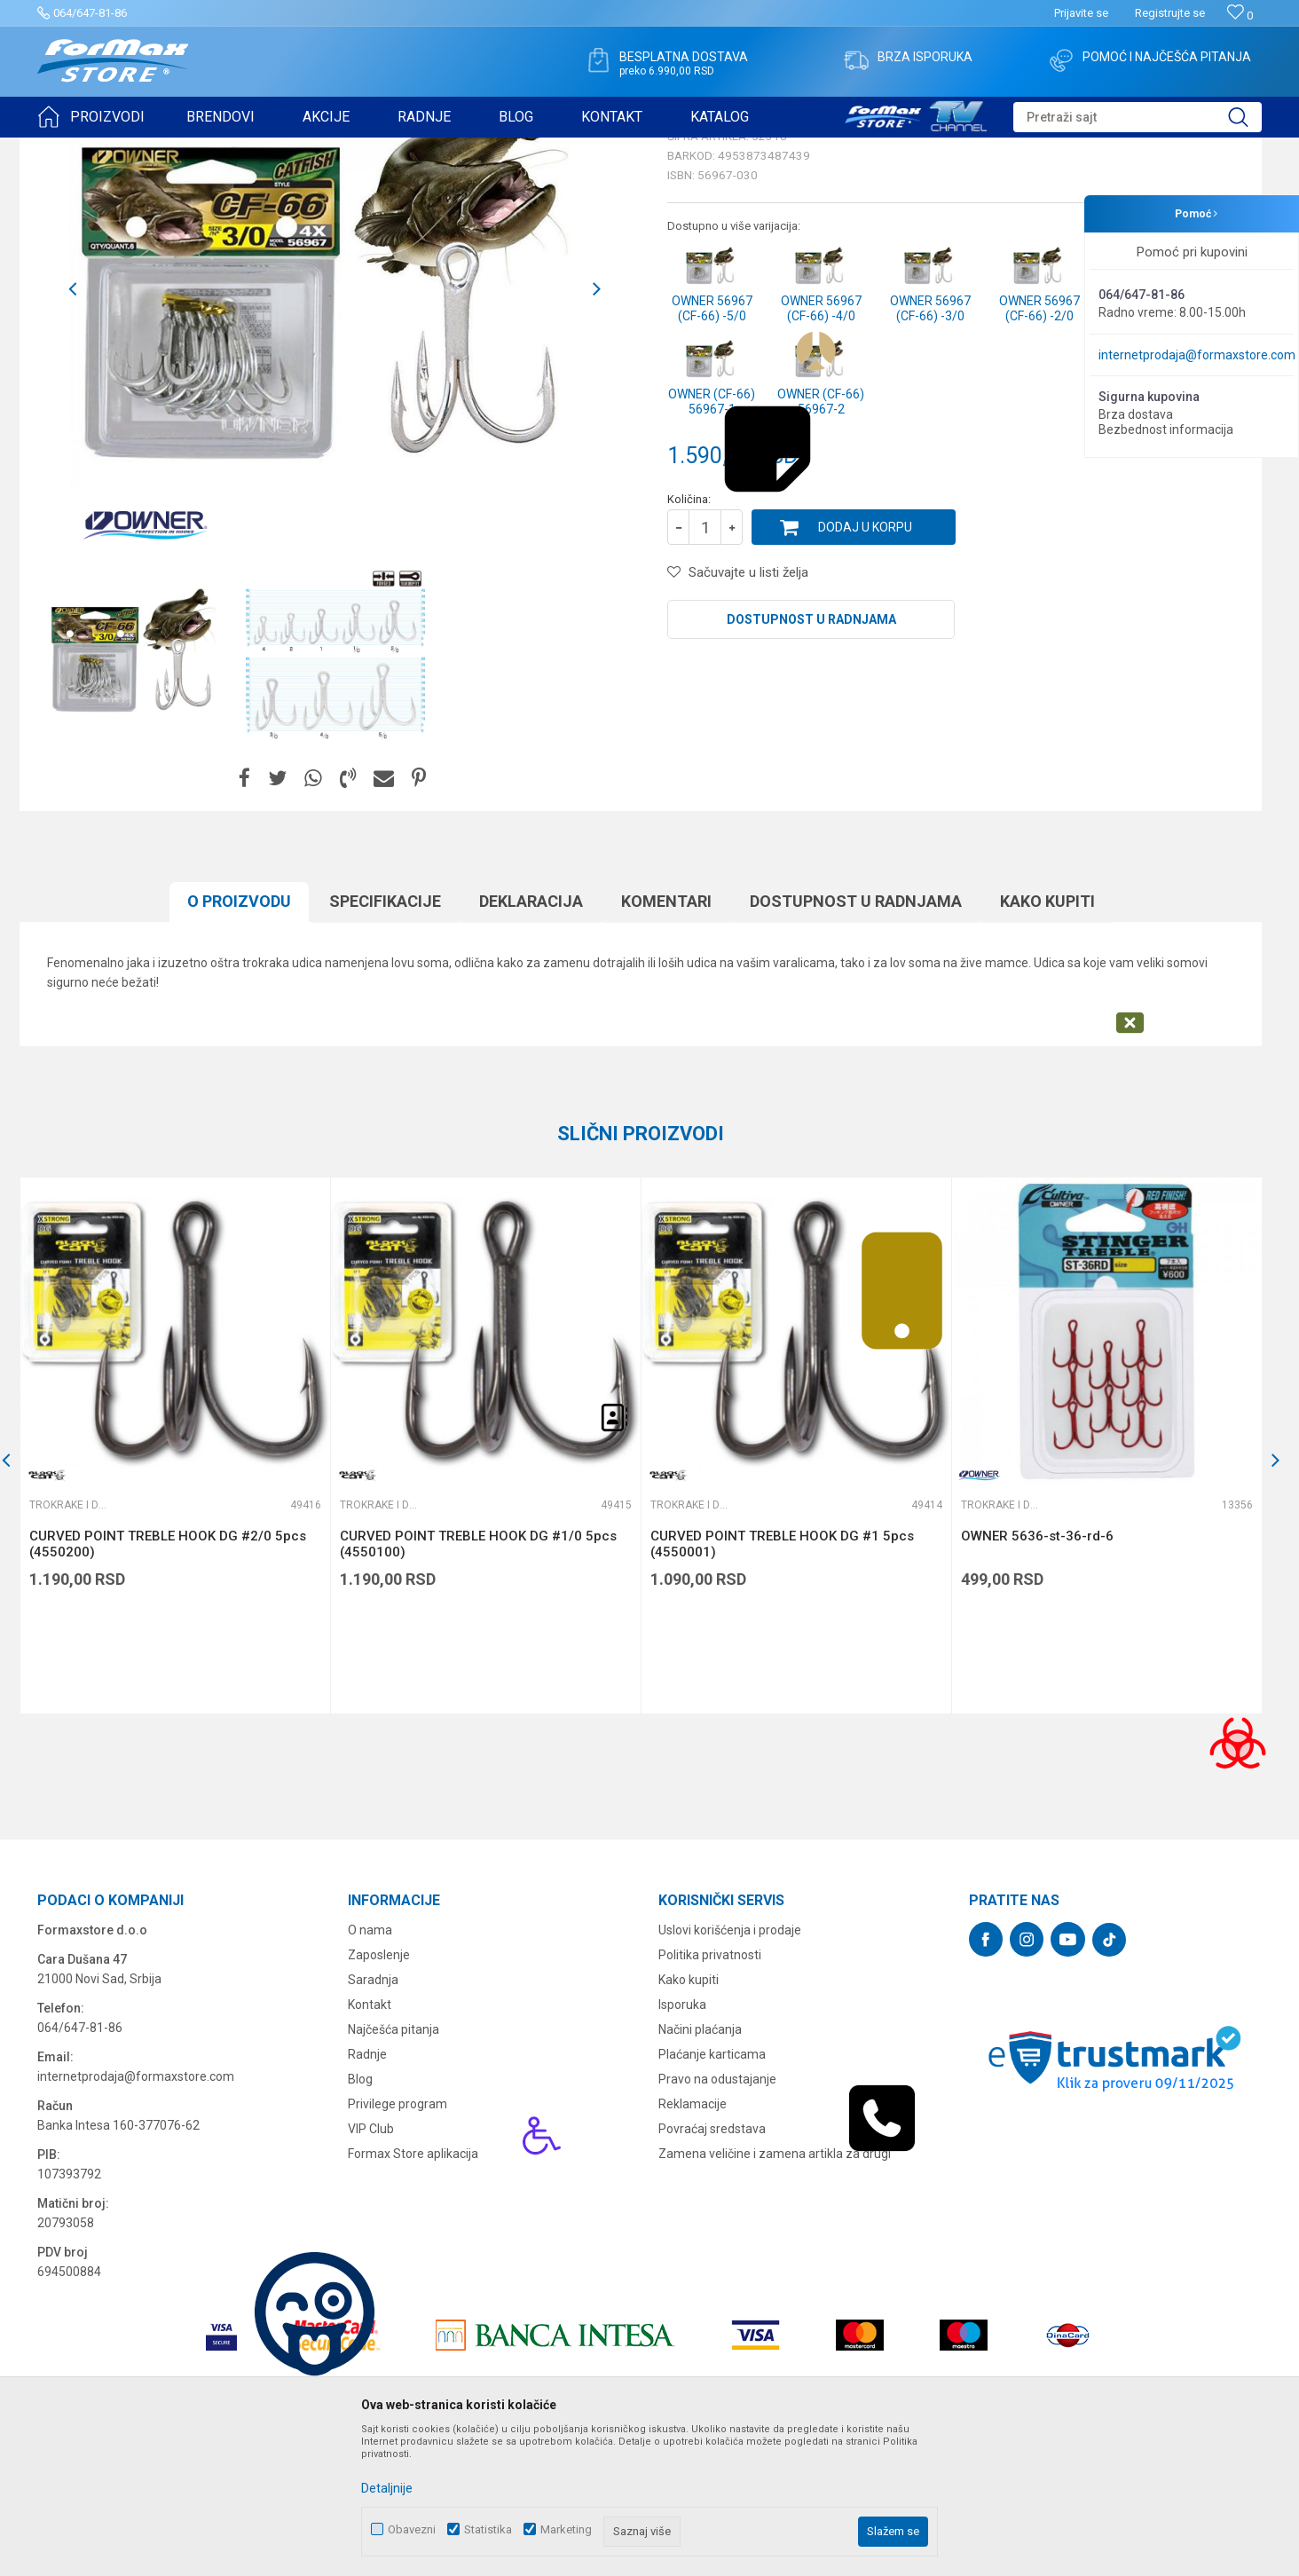 This screenshot has width=1299, height=2576. Describe the element at coordinates (815, 351) in the screenshot. I see `renren social network logo` at that location.